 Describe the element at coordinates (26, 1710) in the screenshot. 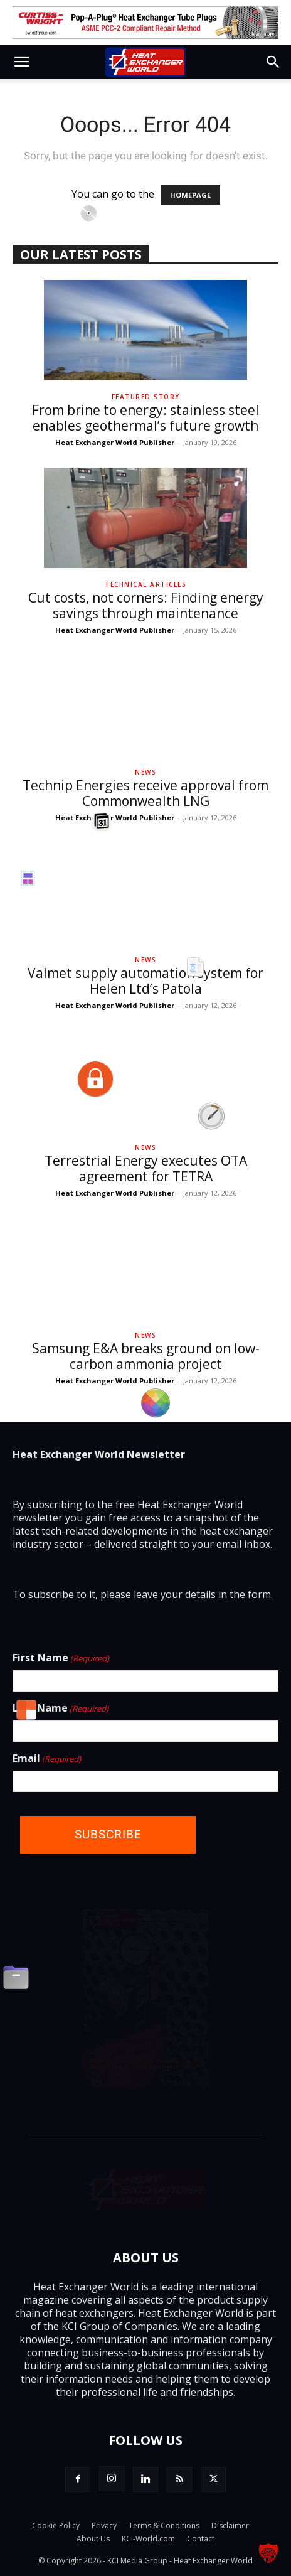

I see `switch to the bottom-right workspace` at that location.